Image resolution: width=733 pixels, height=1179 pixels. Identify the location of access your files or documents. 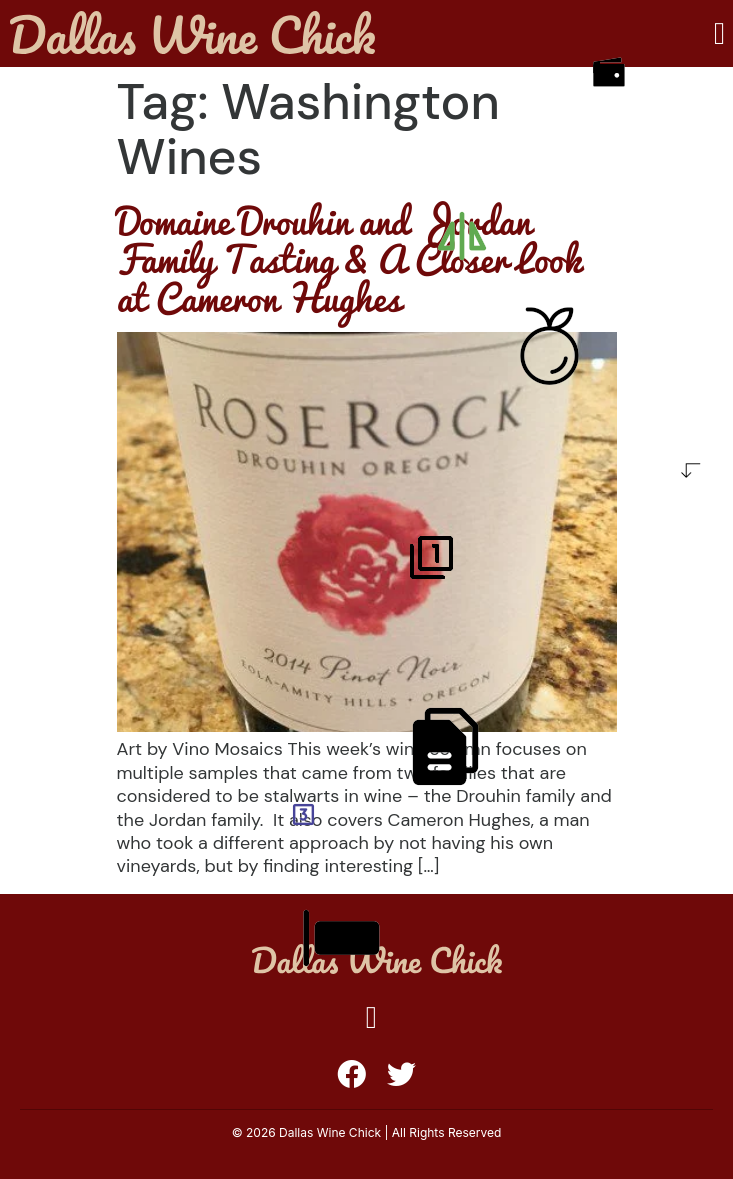
(445, 746).